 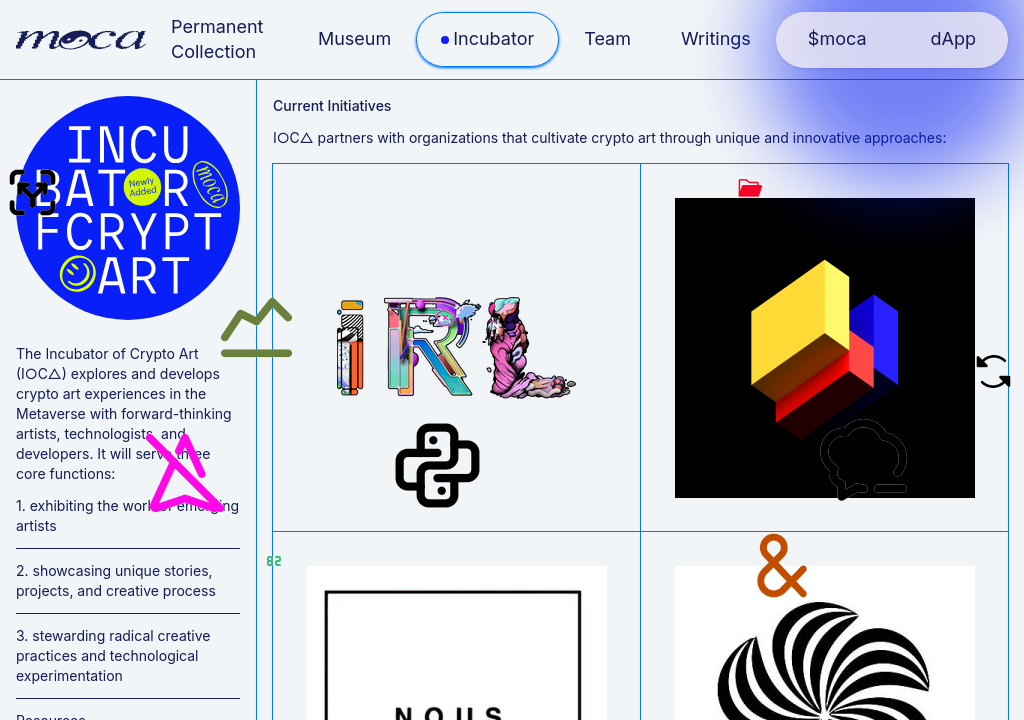 I want to click on remove a message or conversation, so click(x=862, y=460).